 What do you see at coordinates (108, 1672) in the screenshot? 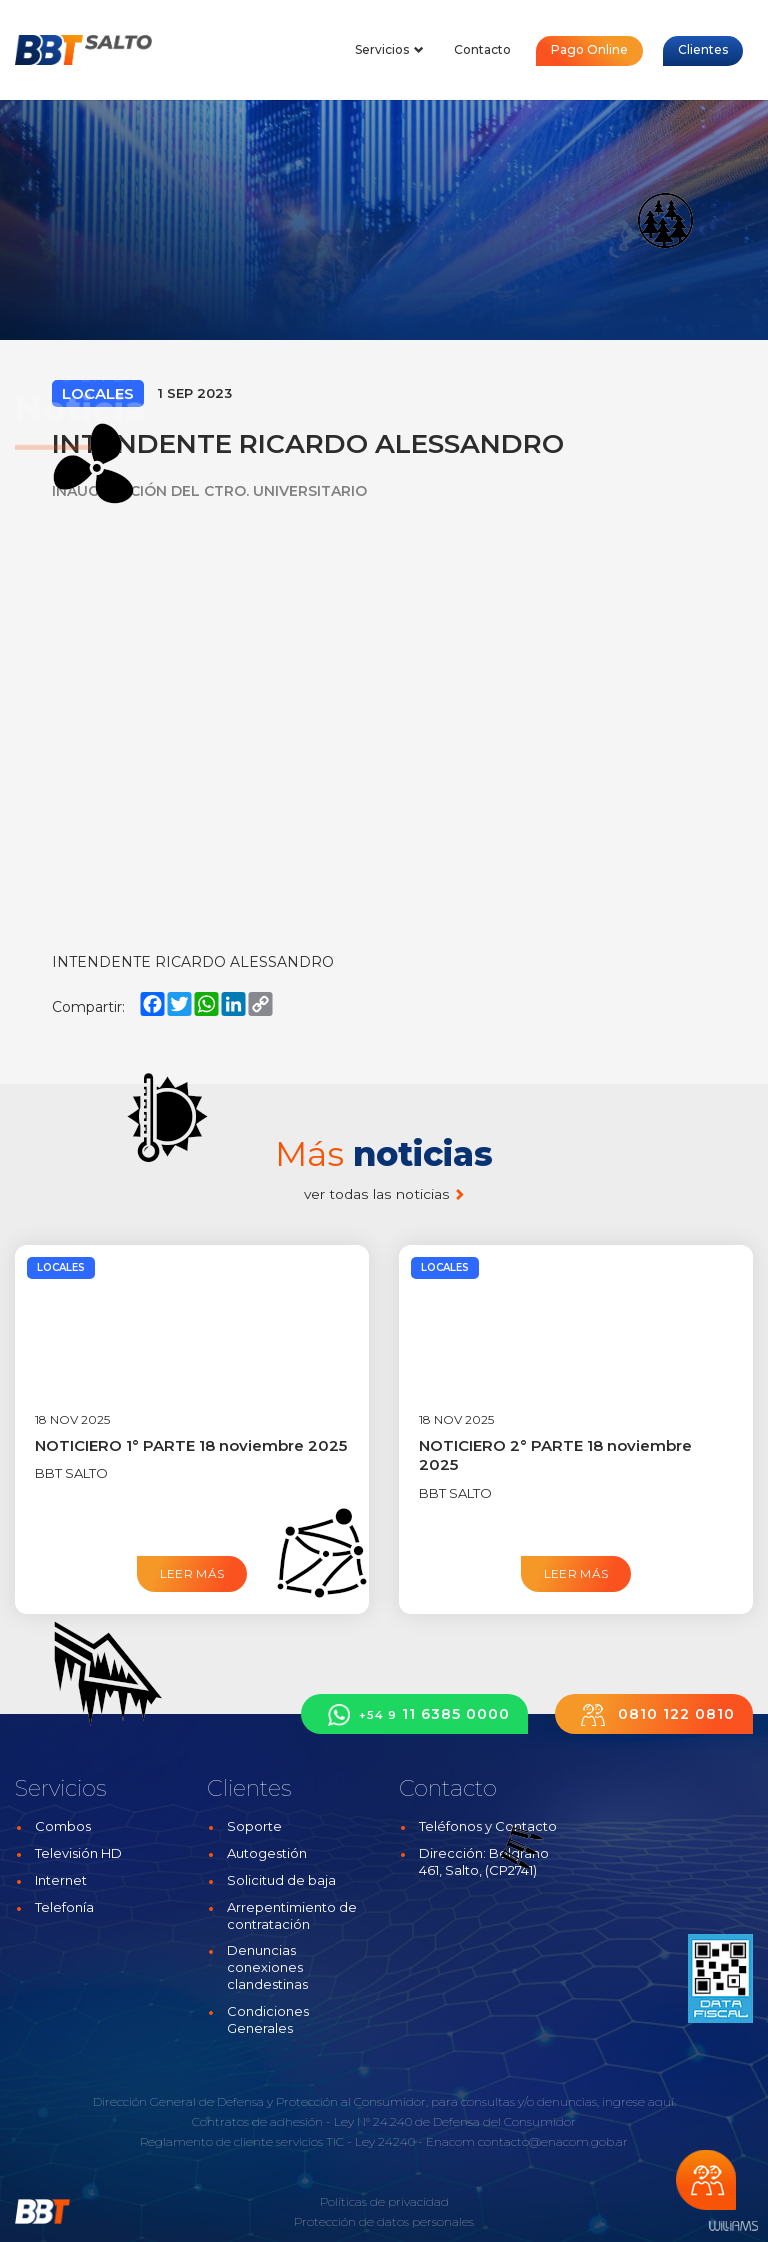
I see `ice arrow ability or spell` at bounding box center [108, 1672].